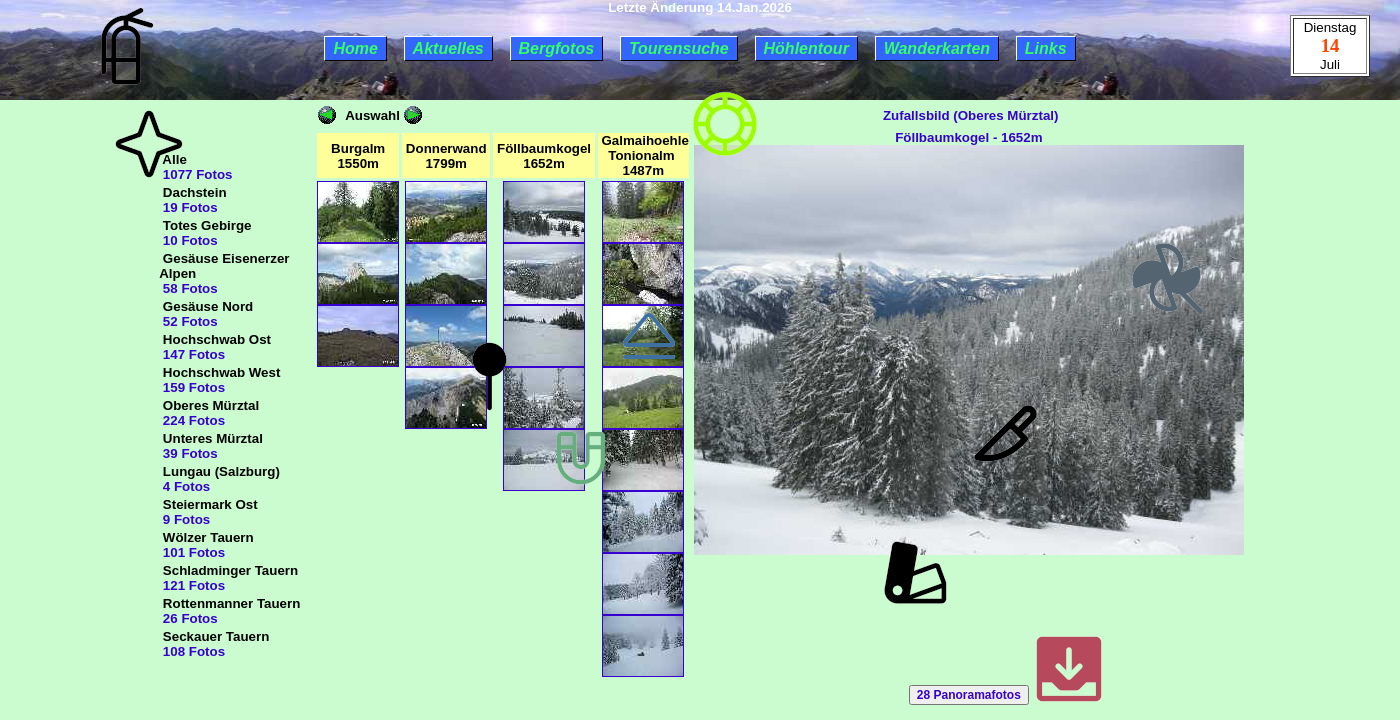 Image resolution: width=1400 pixels, height=720 pixels. I want to click on access casino or gambling games, so click(725, 124).